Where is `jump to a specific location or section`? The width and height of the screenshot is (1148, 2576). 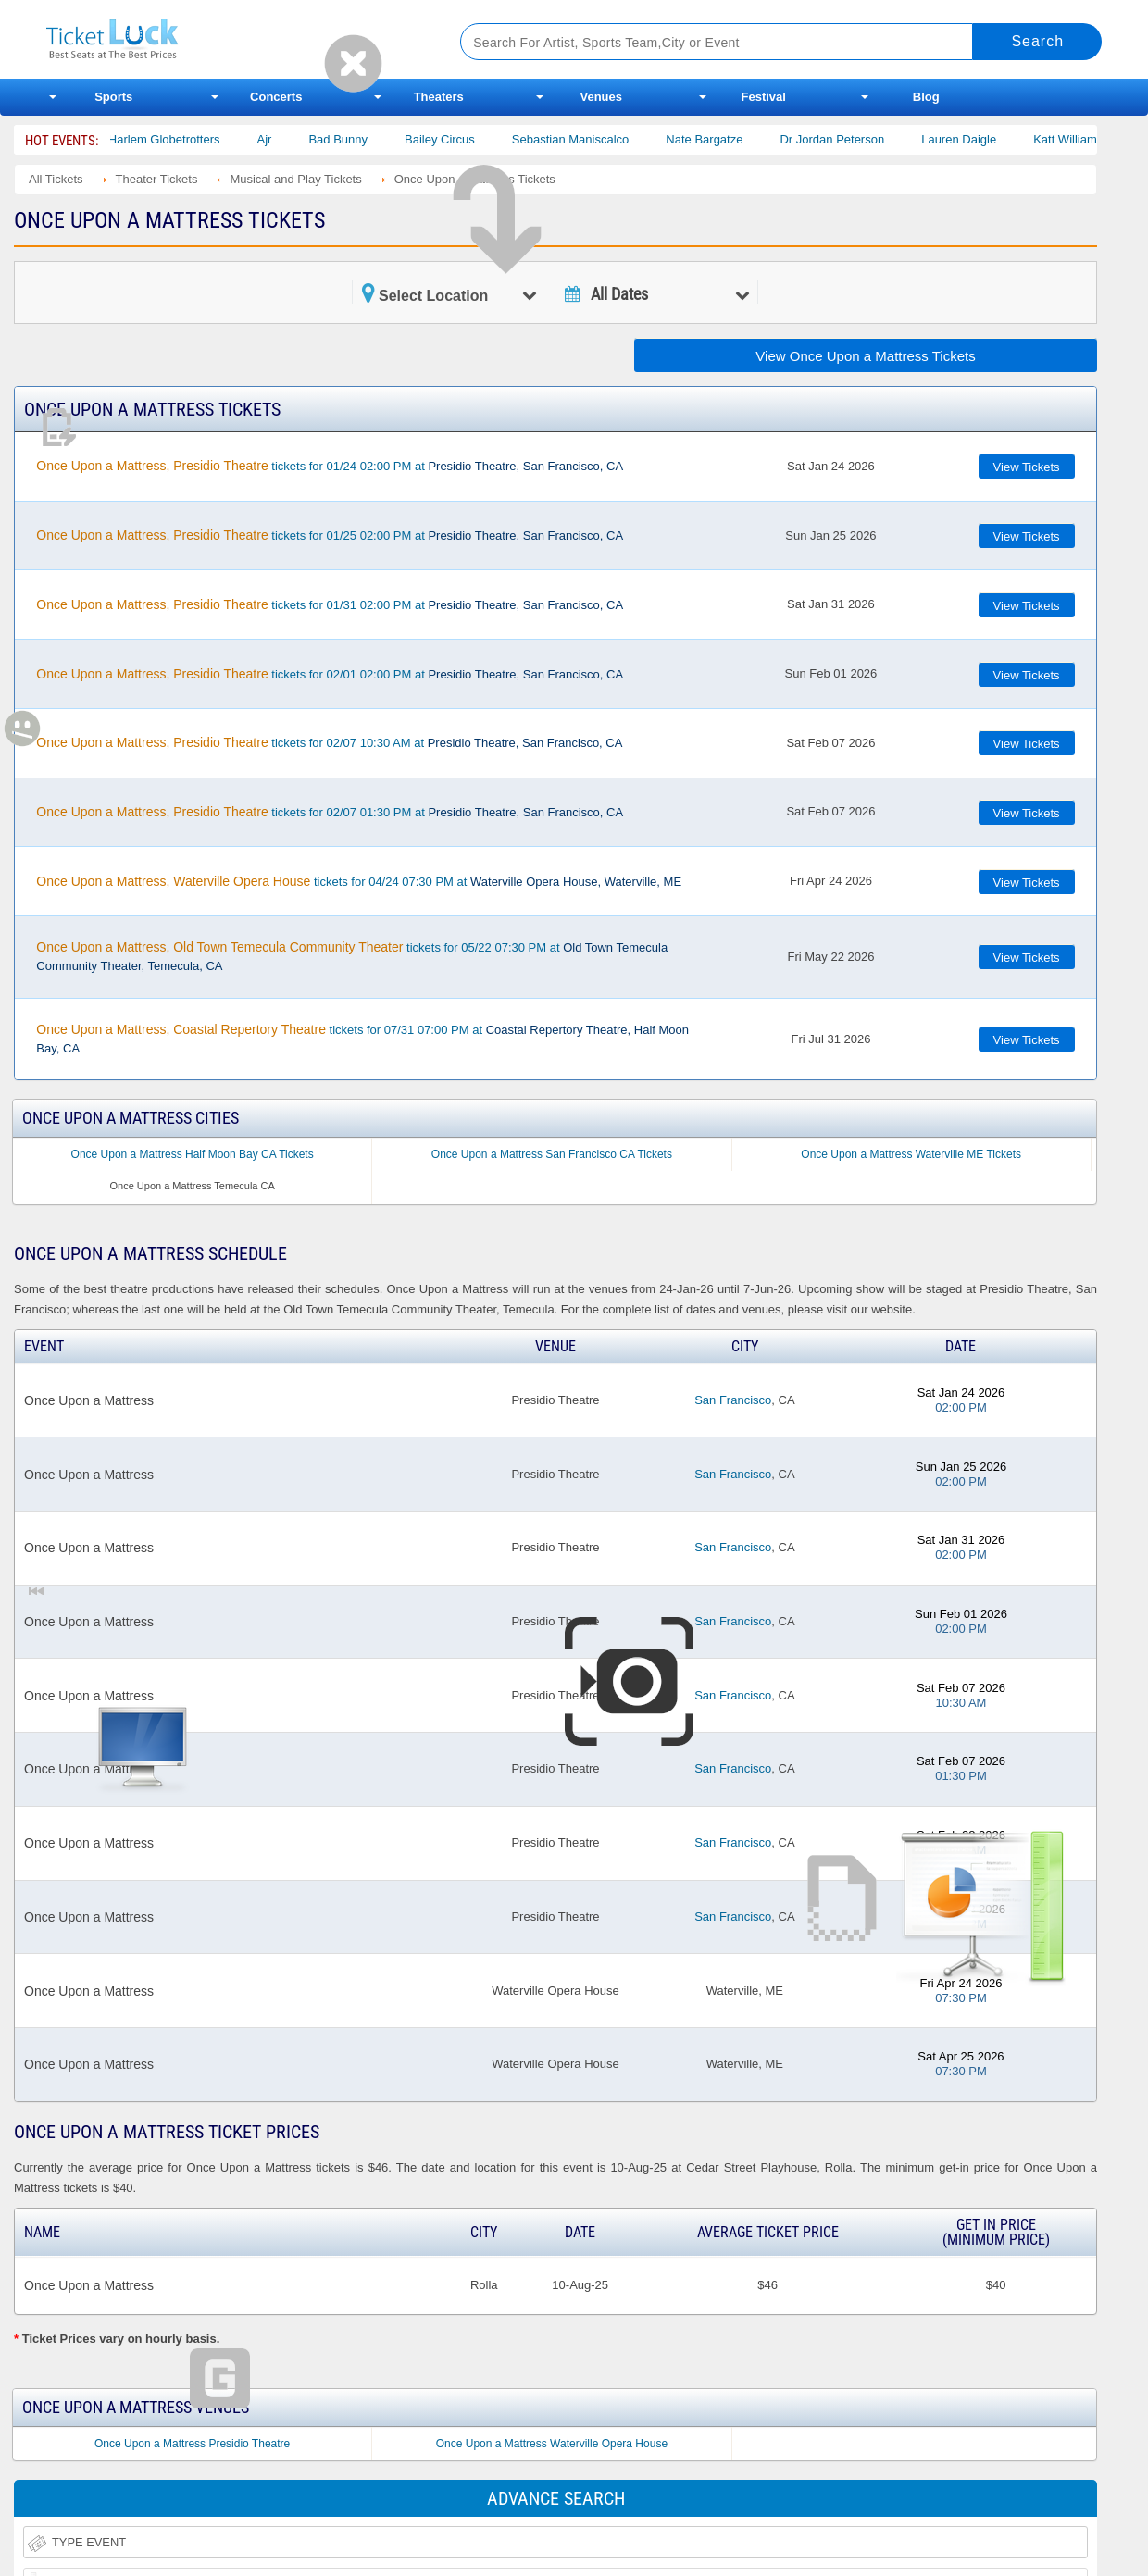 jump to a specific location or section is located at coordinates (497, 218).